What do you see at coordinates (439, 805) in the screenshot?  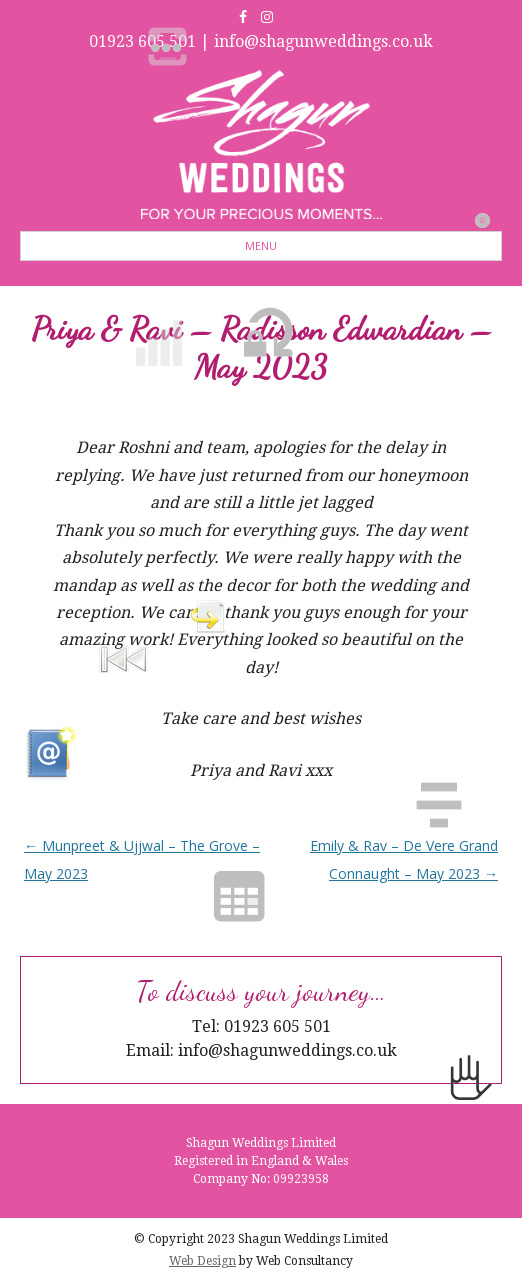 I see `center align text` at bounding box center [439, 805].